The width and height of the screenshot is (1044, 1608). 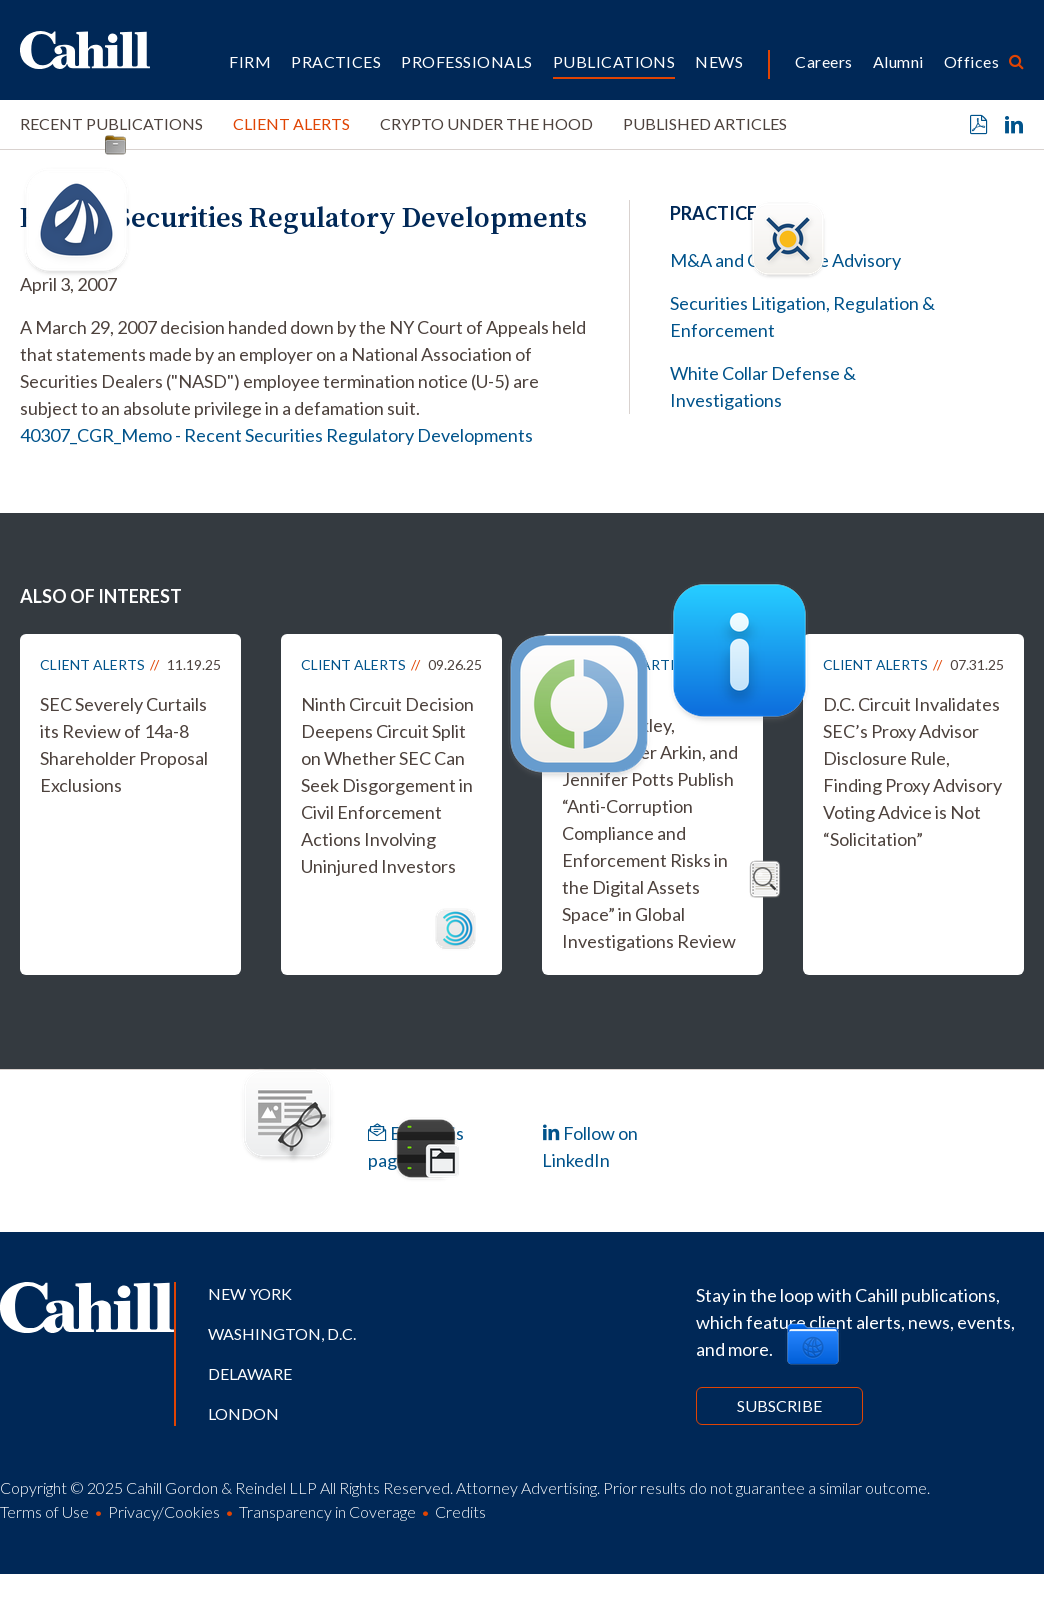 What do you see at coordinates (788, 239) in the screenshot?
I see `open the BOINC distributed computing application` at bounding box center [788, 239].